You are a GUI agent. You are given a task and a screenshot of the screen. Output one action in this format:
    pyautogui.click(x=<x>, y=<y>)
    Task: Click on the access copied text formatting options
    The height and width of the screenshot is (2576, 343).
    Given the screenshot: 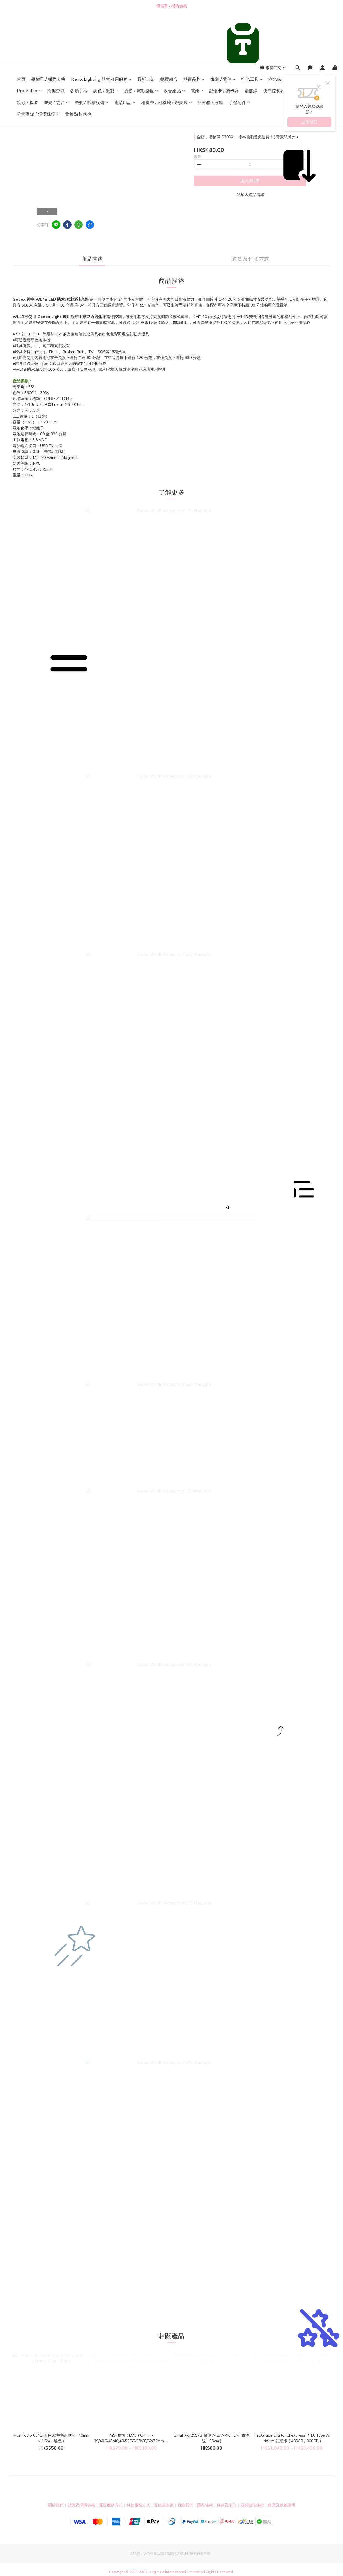 What is the action you would take?
    pyautogui.click(x=243, y=43)
    